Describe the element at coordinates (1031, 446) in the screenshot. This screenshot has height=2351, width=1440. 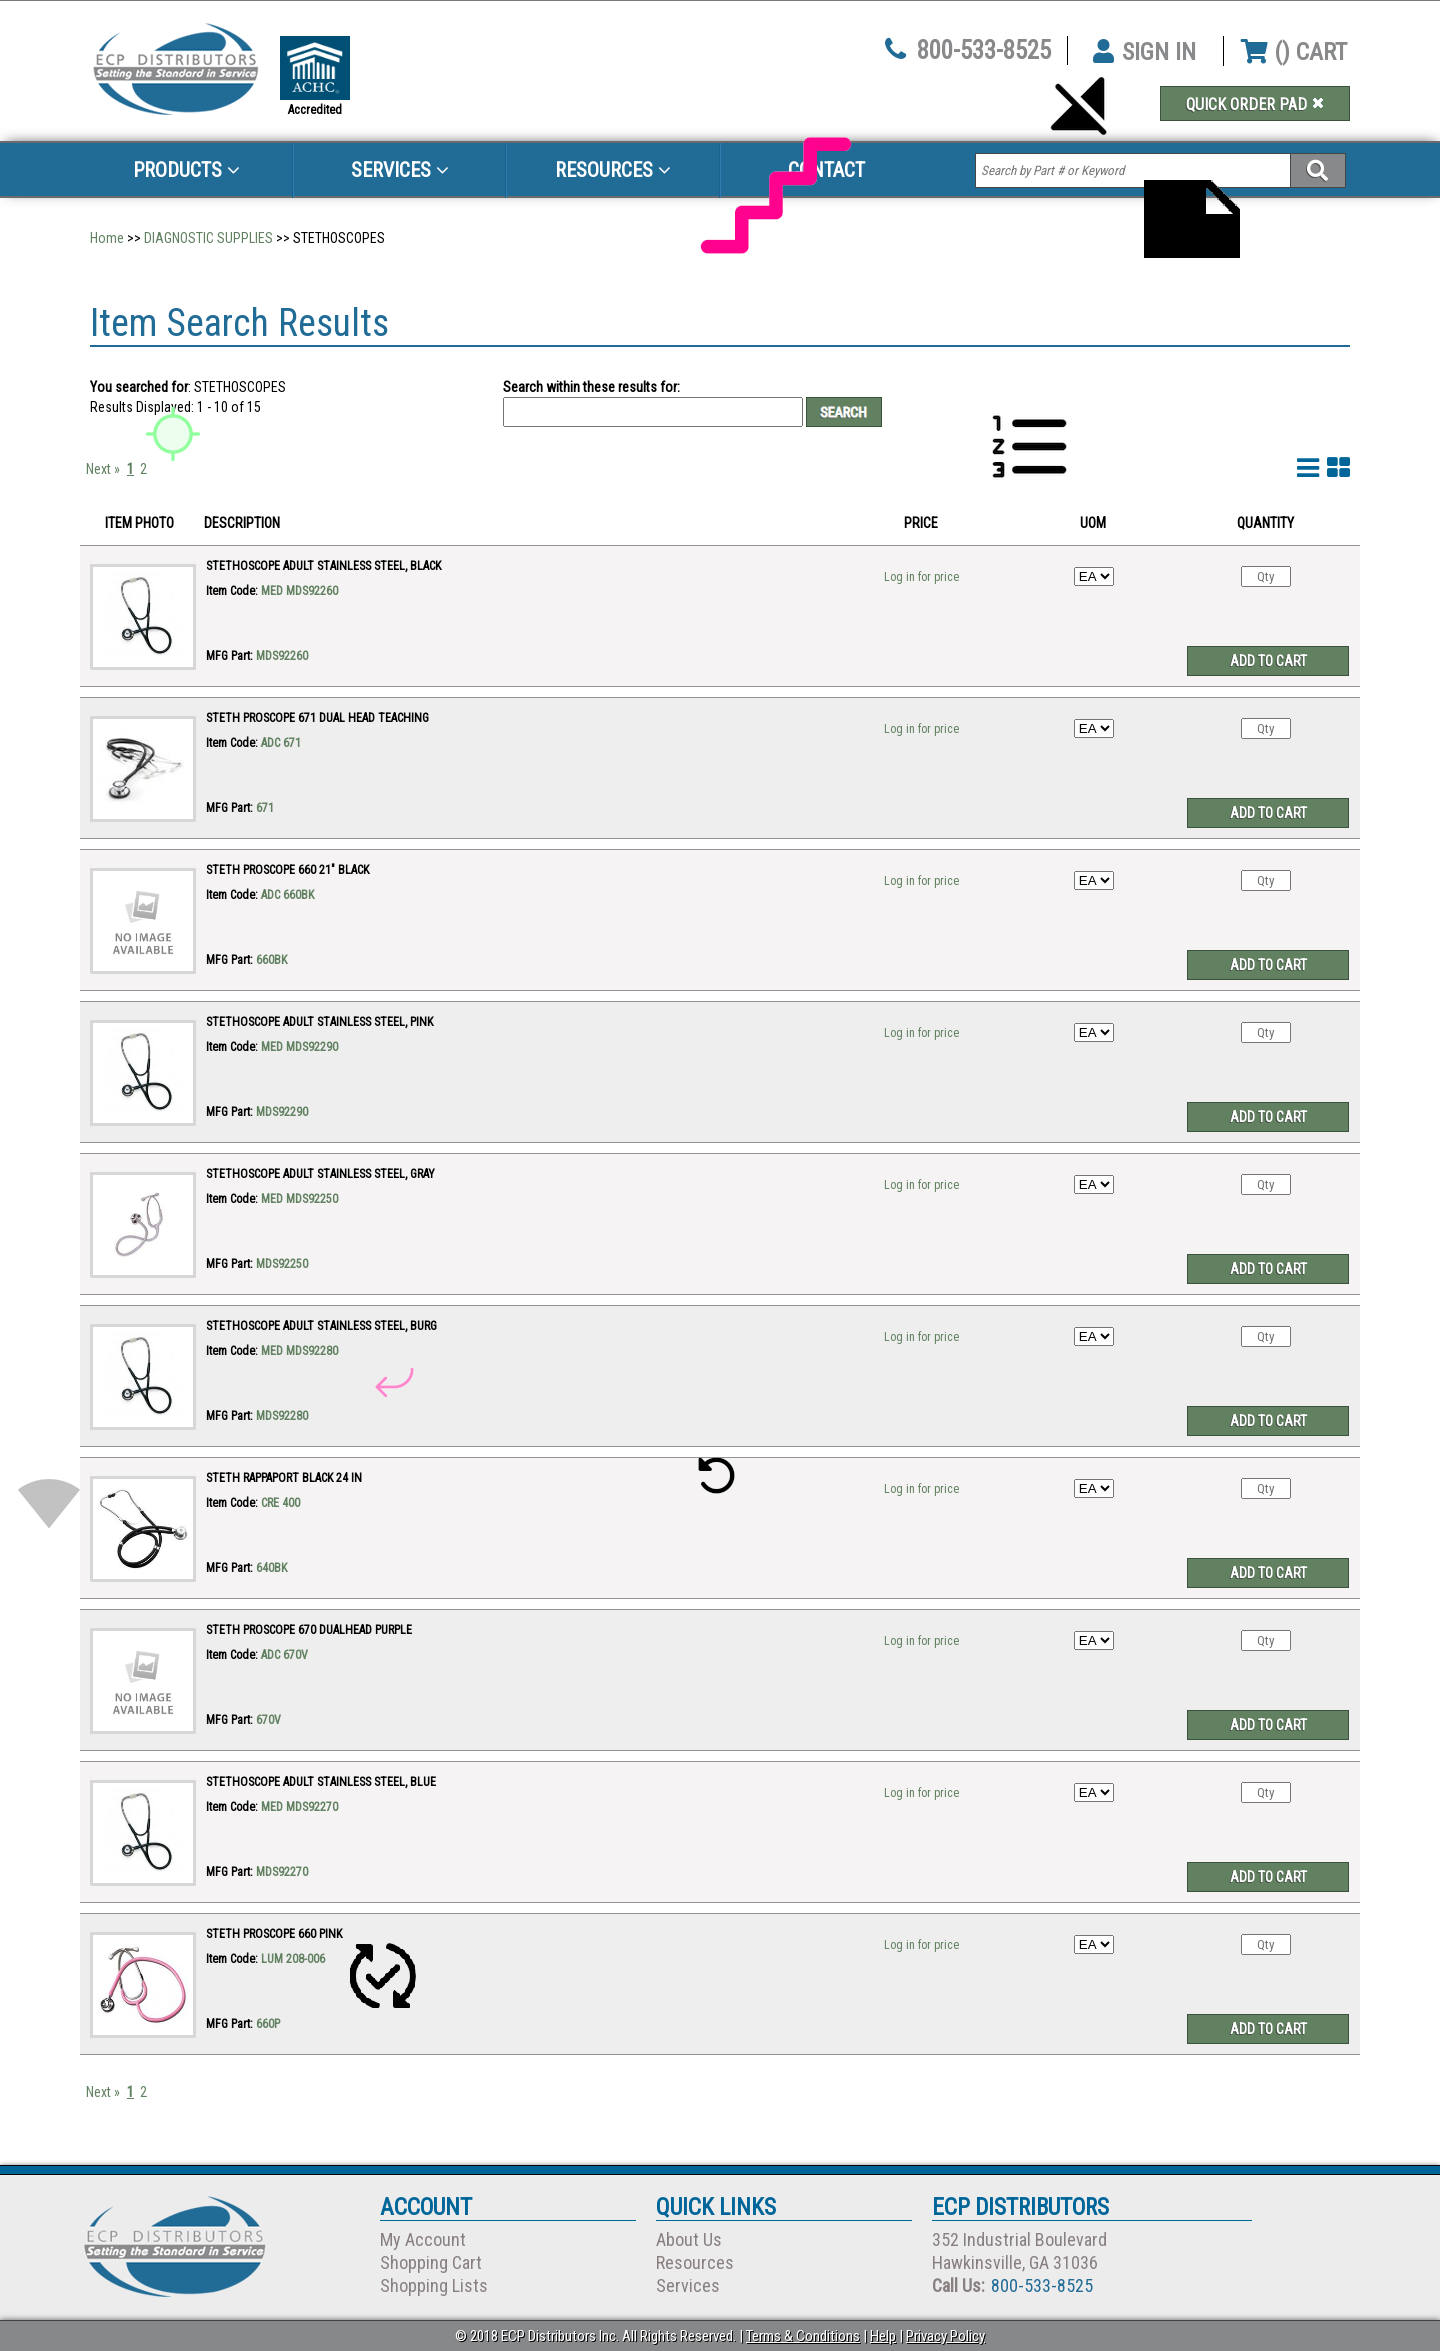
I see `create a numbered list` at that location.